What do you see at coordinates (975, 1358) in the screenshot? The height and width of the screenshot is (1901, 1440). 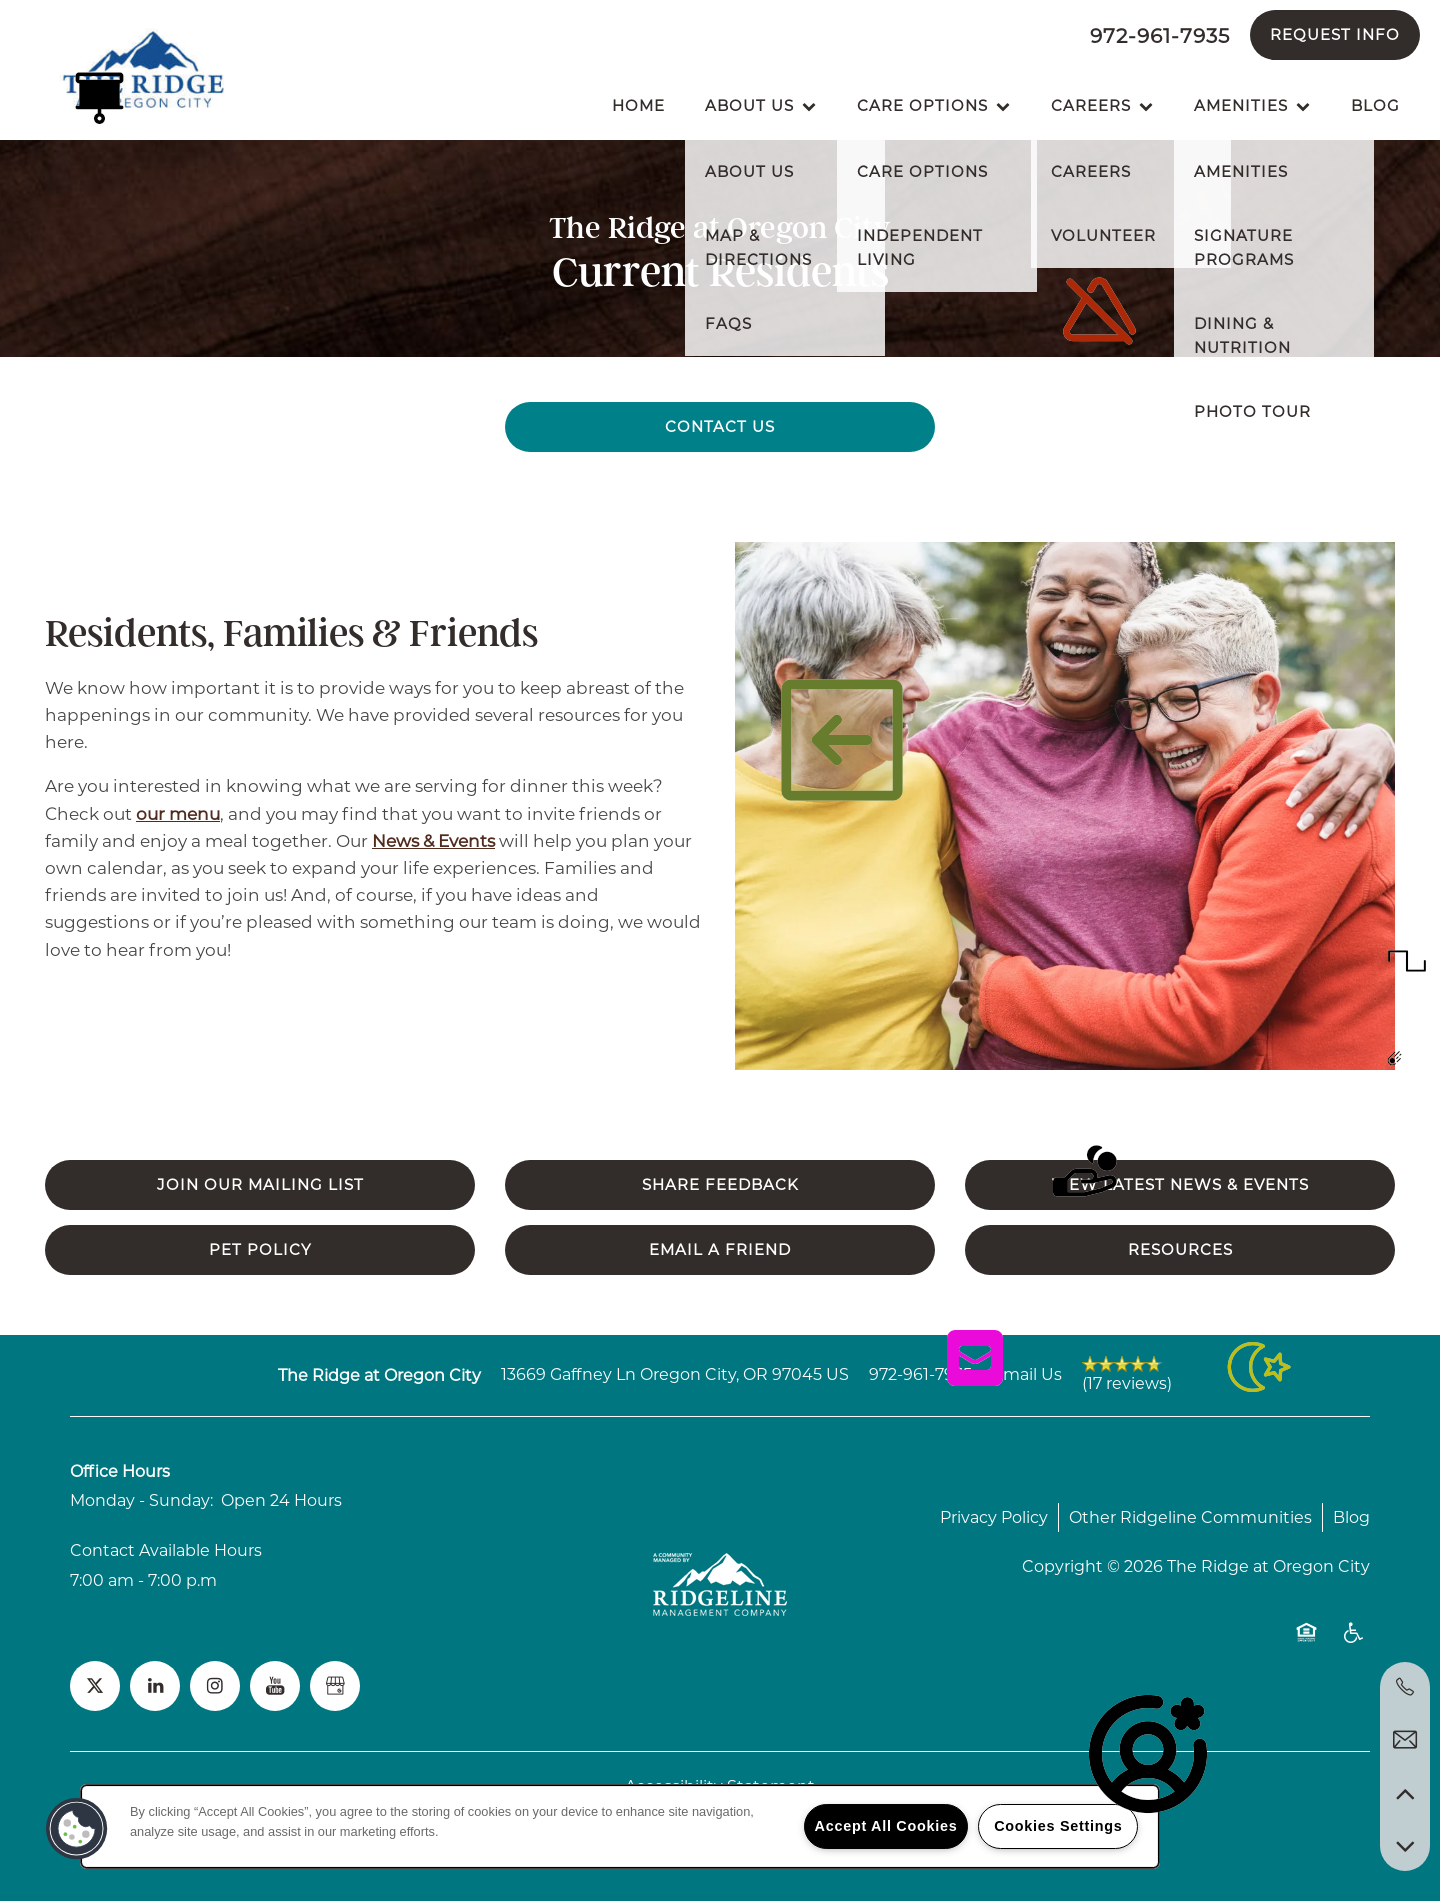 I see `open your email inbox` at bounding box center [975, 1358].